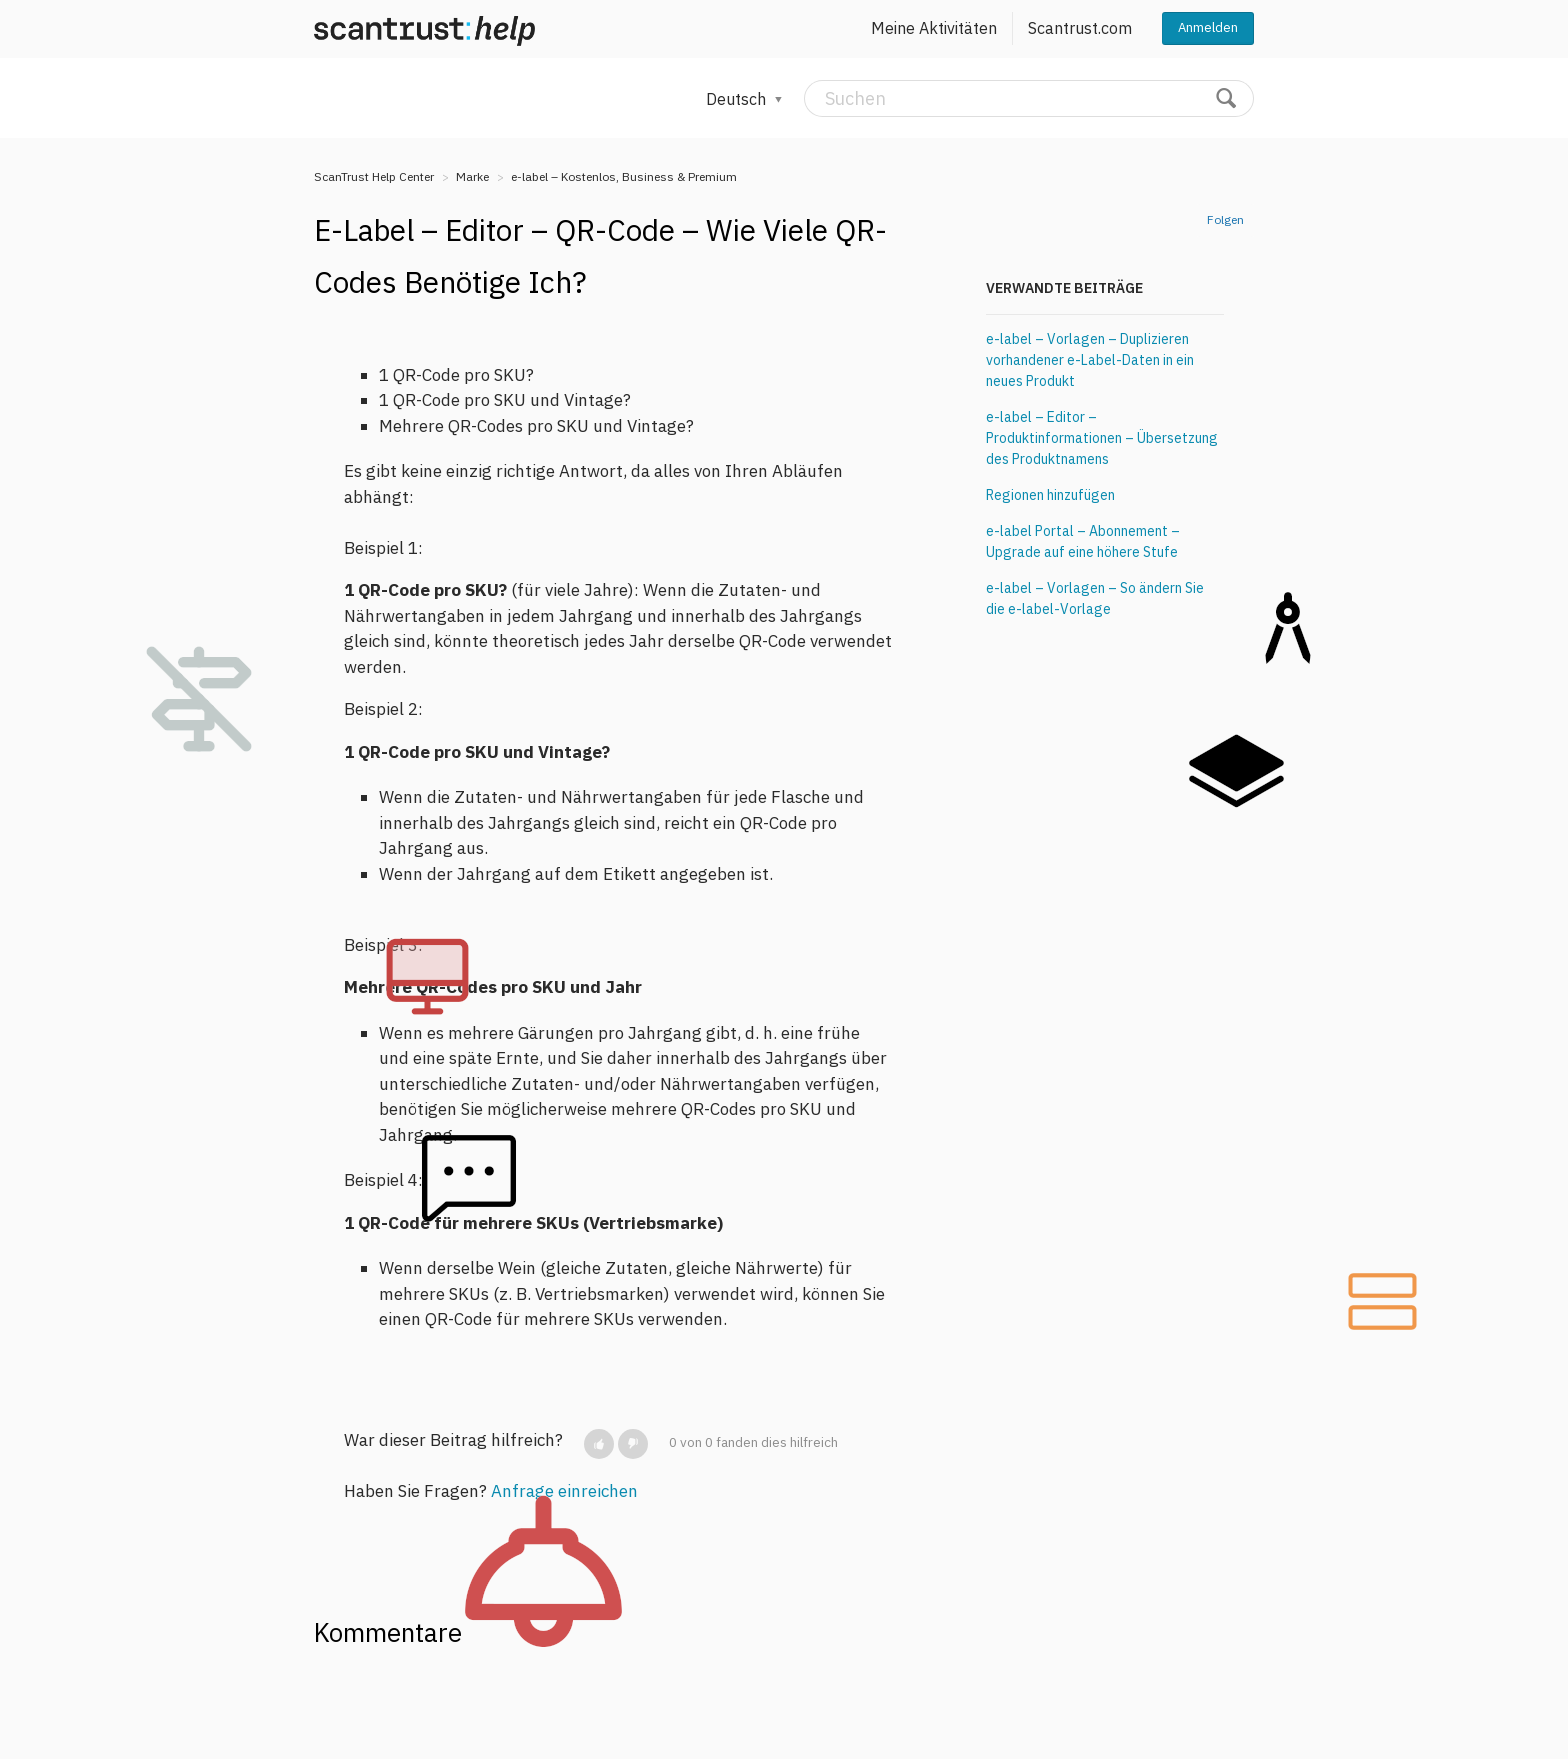 Image resolution: width=1568 pixels, height=1759 pixels. Describe the element at coordinates (1382, 1301) in the screenshot. I see `switch to row view layout` at that location.